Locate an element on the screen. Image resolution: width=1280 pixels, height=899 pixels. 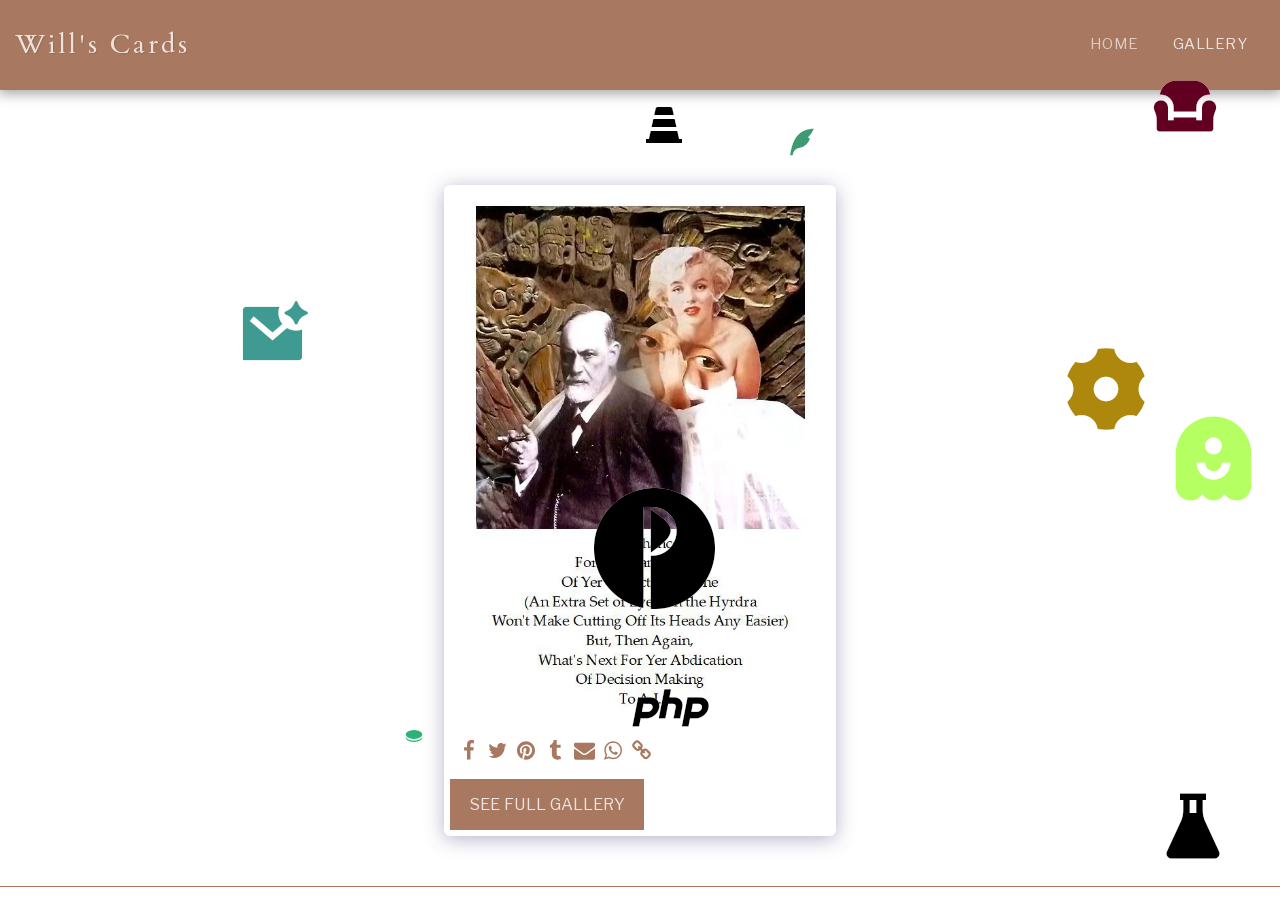
access laboratory or science features is located at coordinates (1193, 826).